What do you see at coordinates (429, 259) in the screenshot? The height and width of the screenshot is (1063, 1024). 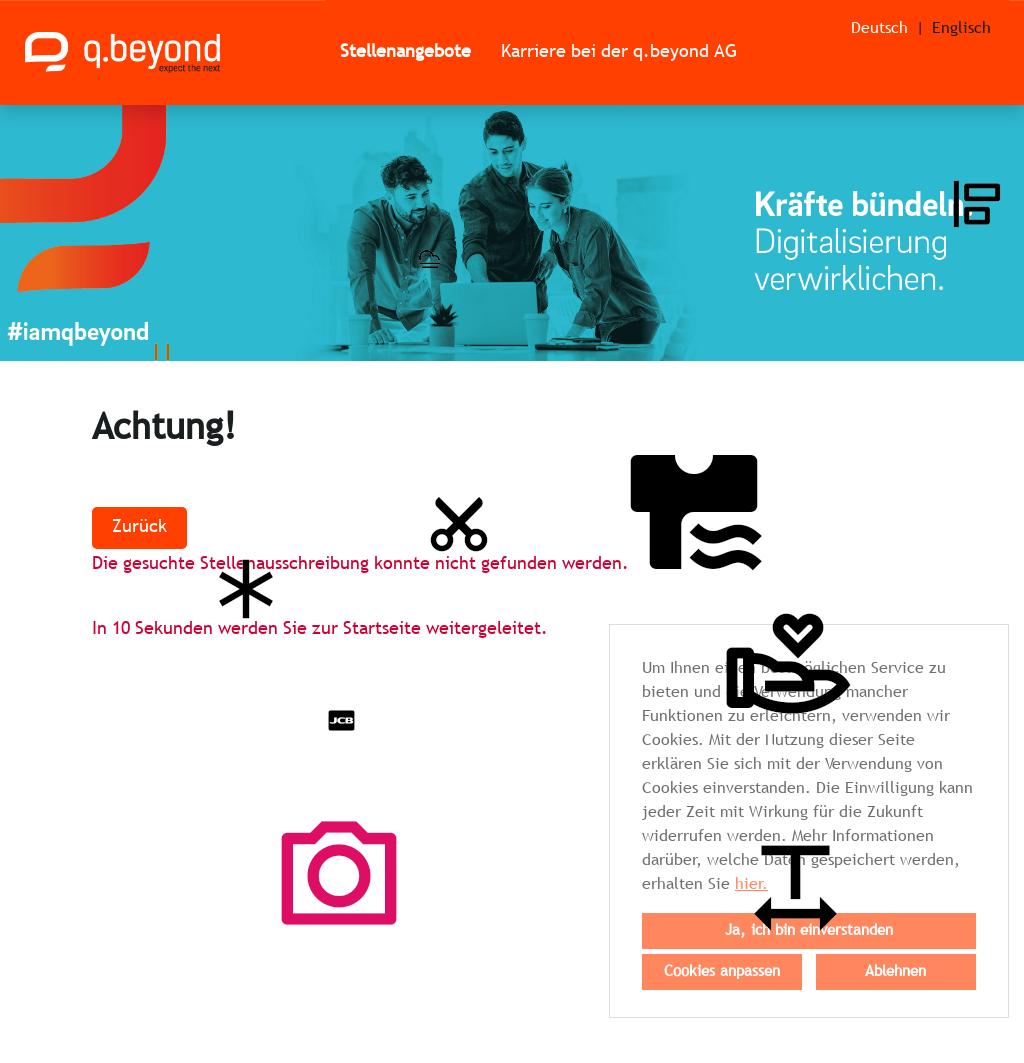 I see `indicates foggy weather conditions` at bounding box center [429, 259].